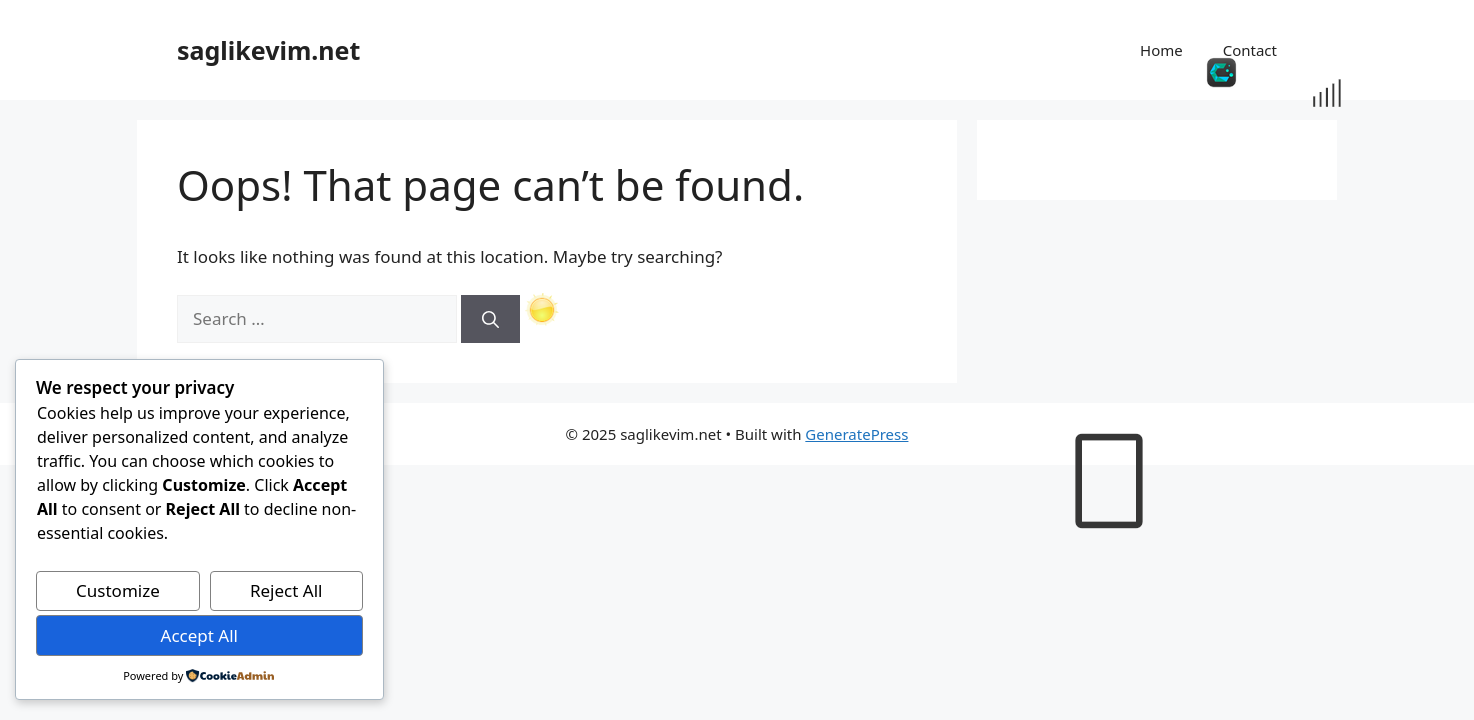 The width and height of the screenshot is (1474, 720). I want to click on indicates a tablet or touch-screen device, so click(1109, 481).